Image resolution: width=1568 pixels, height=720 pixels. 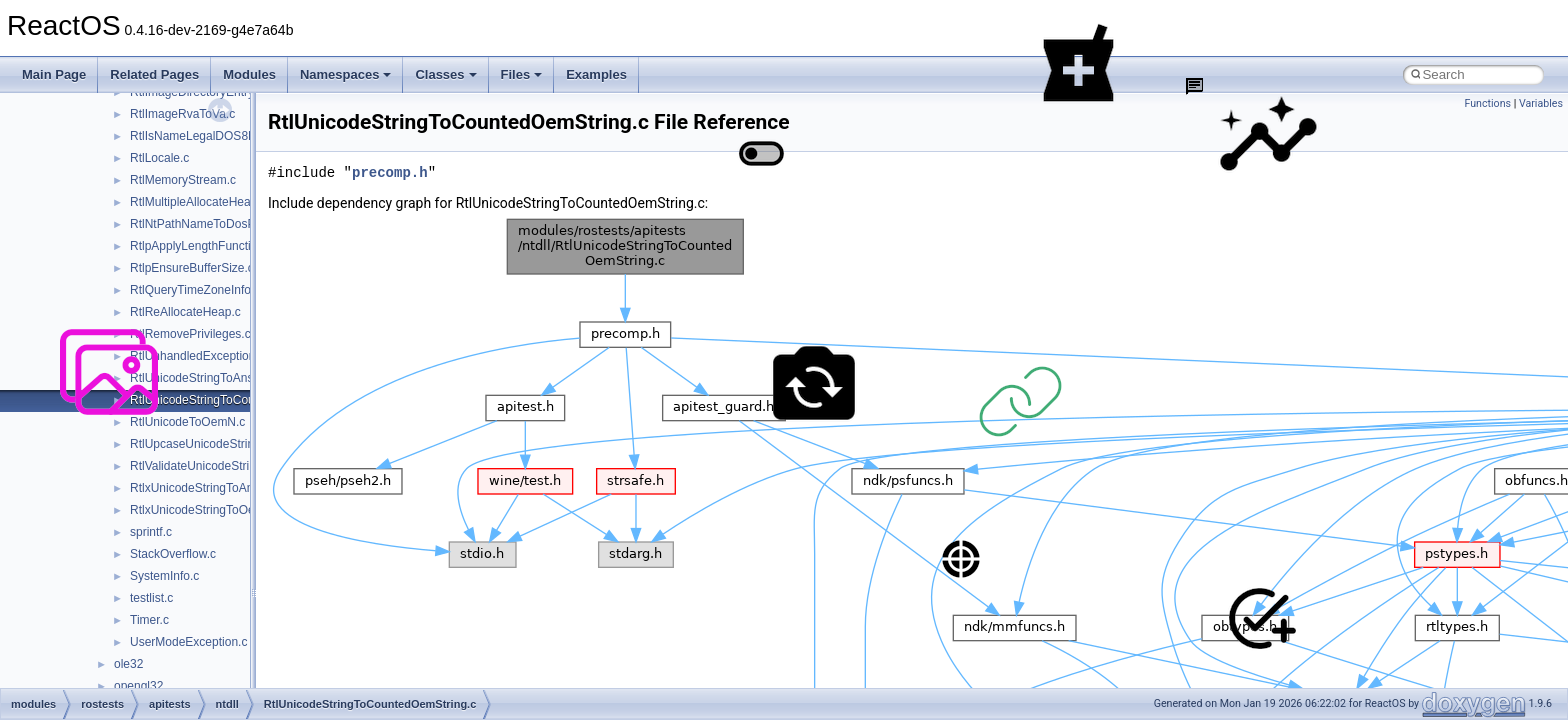 I want to click on view analytics and performance insights, so click(x=1268, y=135).